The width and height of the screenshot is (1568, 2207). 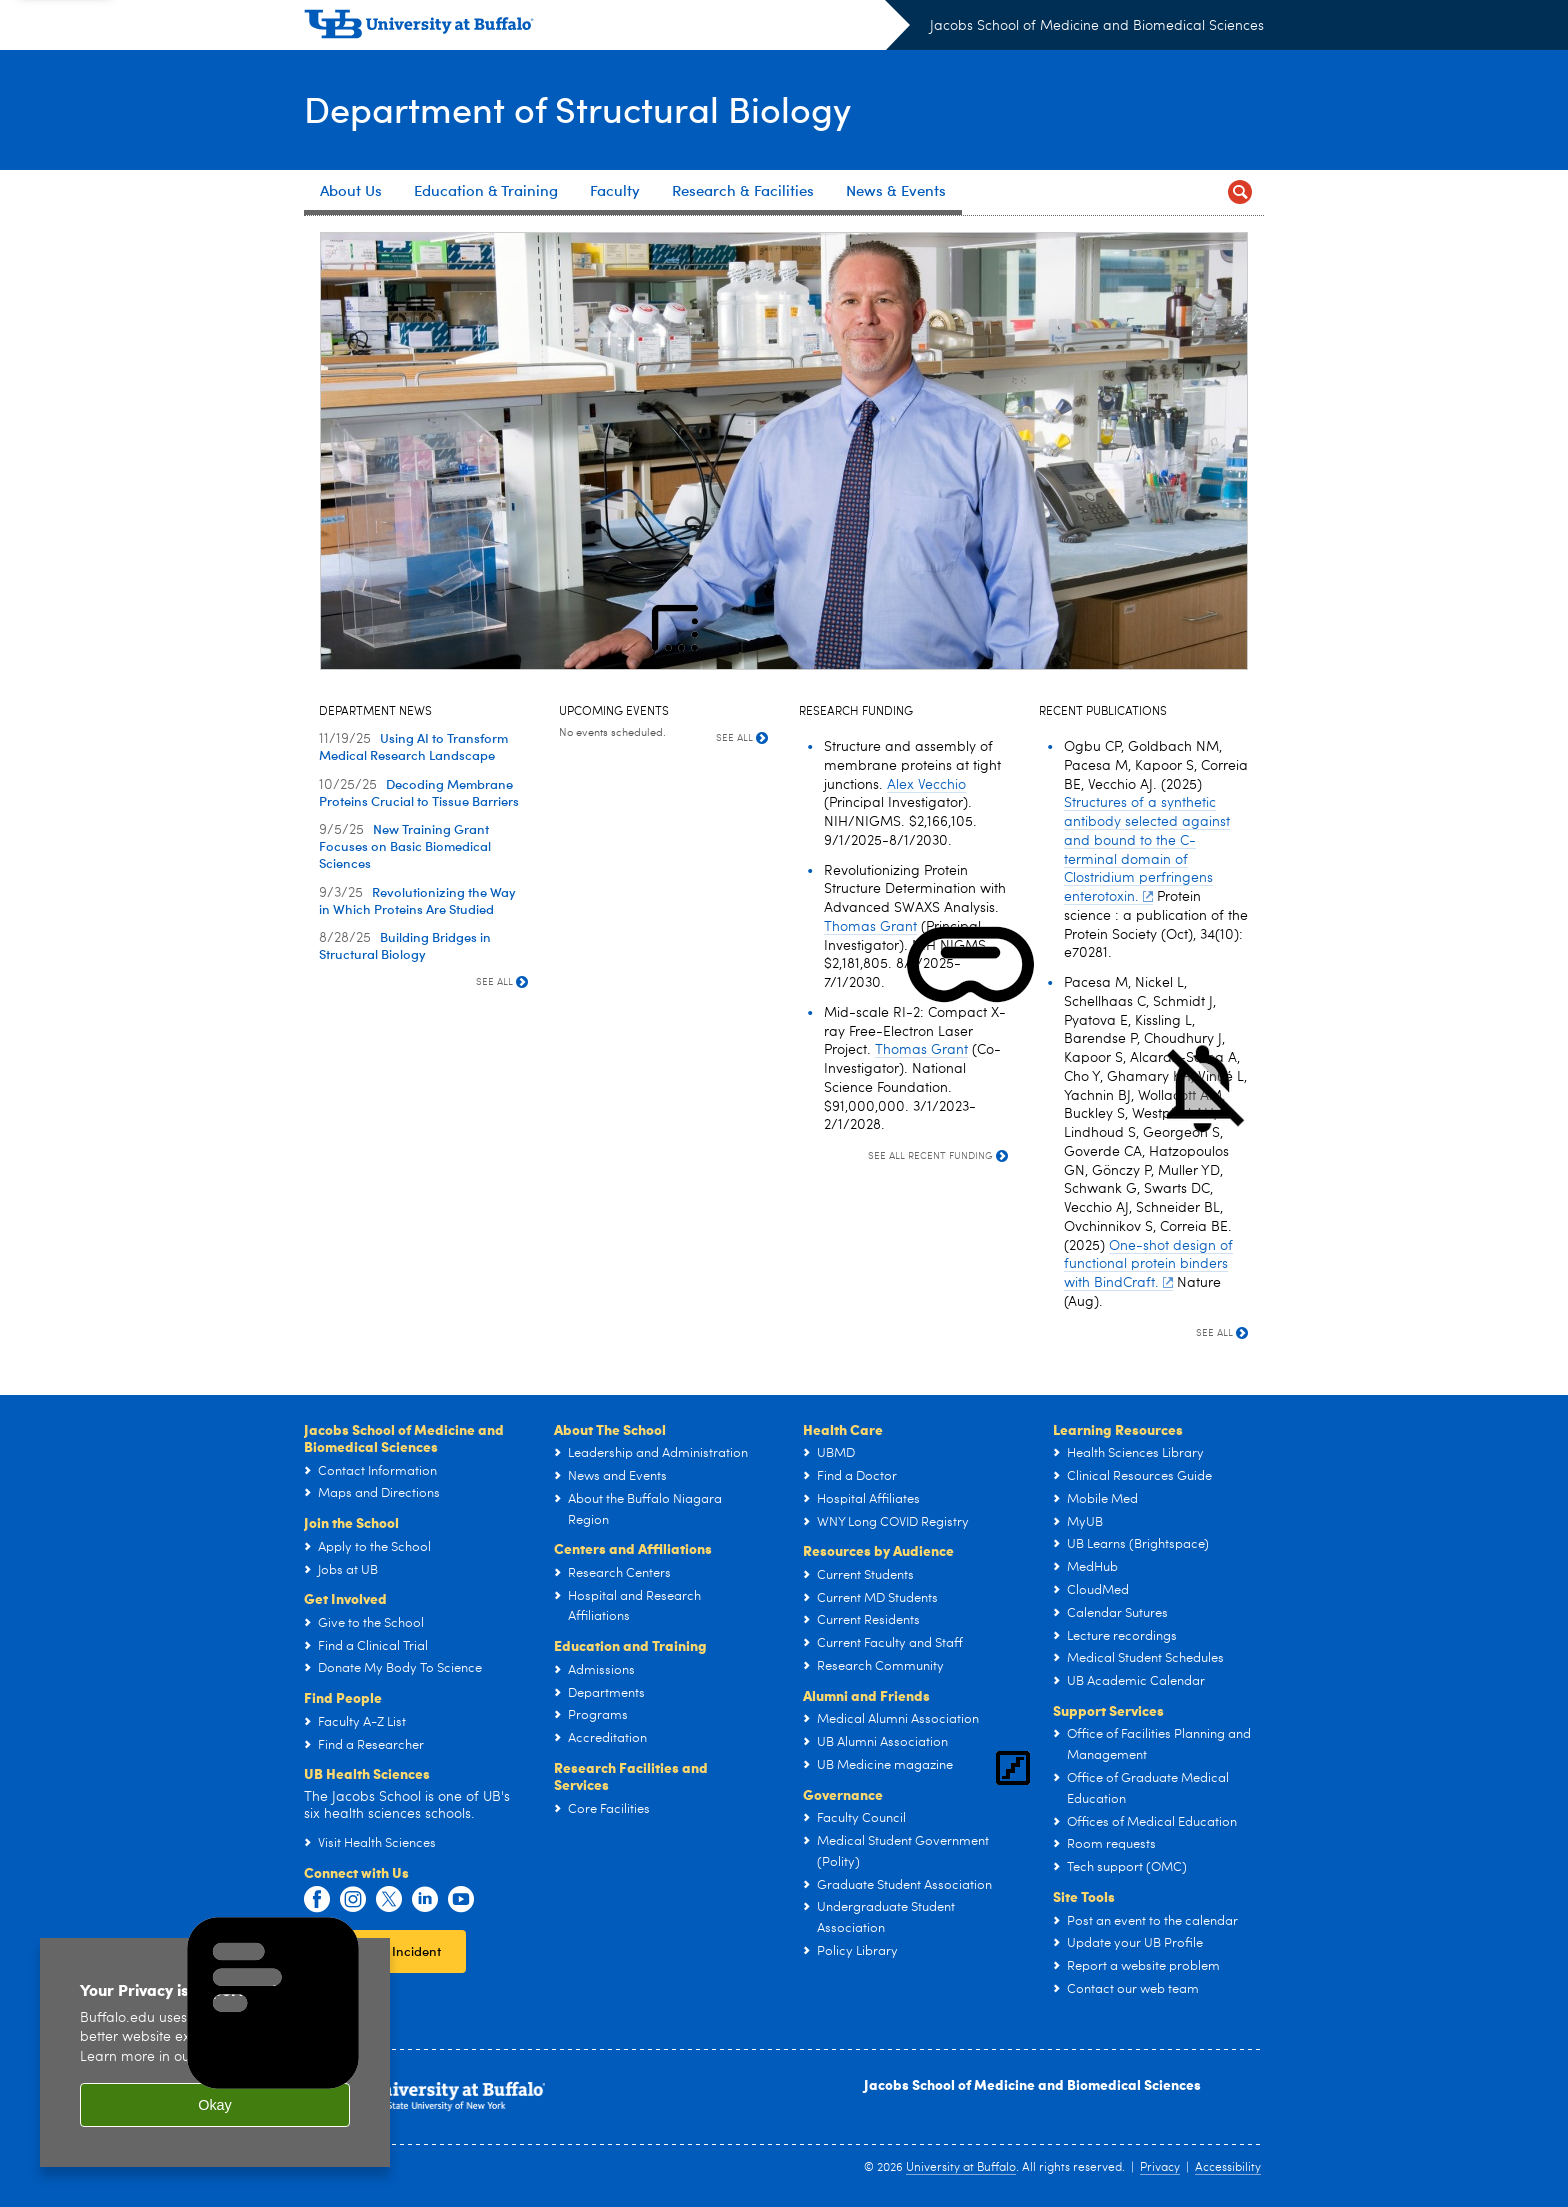 What do you see at coordinates (675, 628) in the screenshot?
I see `apply border to top and left edges` at bounding box center [675, 628].